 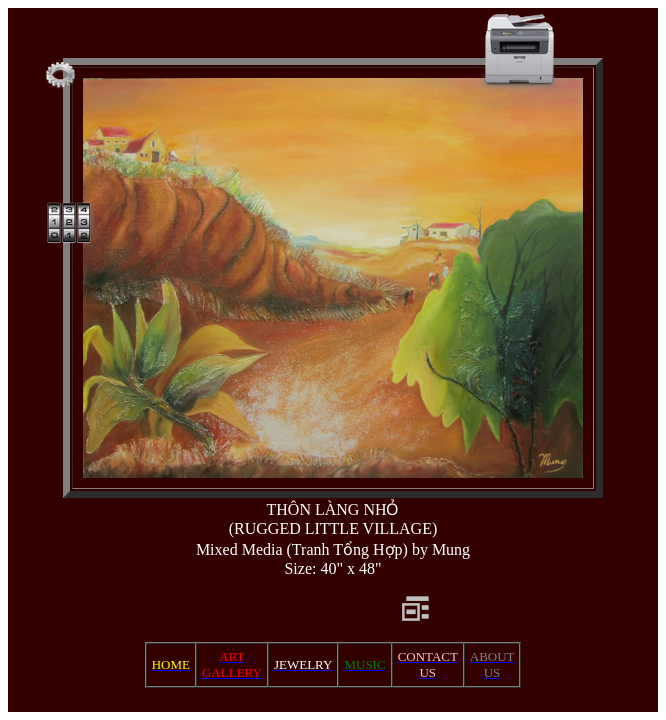 What do you see at coordinates (60, 74) in the screenshot?
I see `access system settings and preferences` at bounding box center [60, 74].